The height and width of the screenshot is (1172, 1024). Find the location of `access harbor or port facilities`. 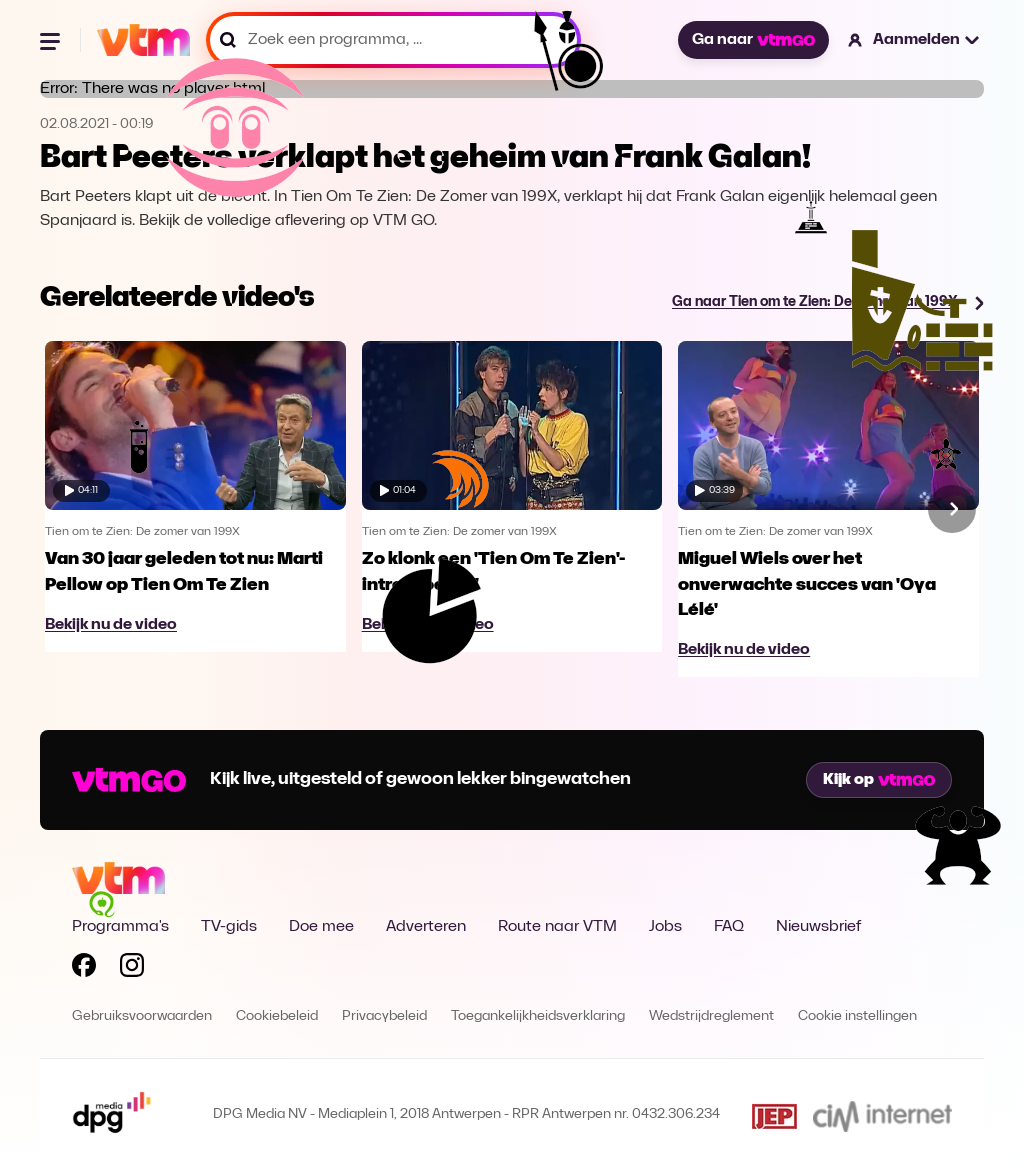

access harbor or port facilities is located at coordinates (923, 301).